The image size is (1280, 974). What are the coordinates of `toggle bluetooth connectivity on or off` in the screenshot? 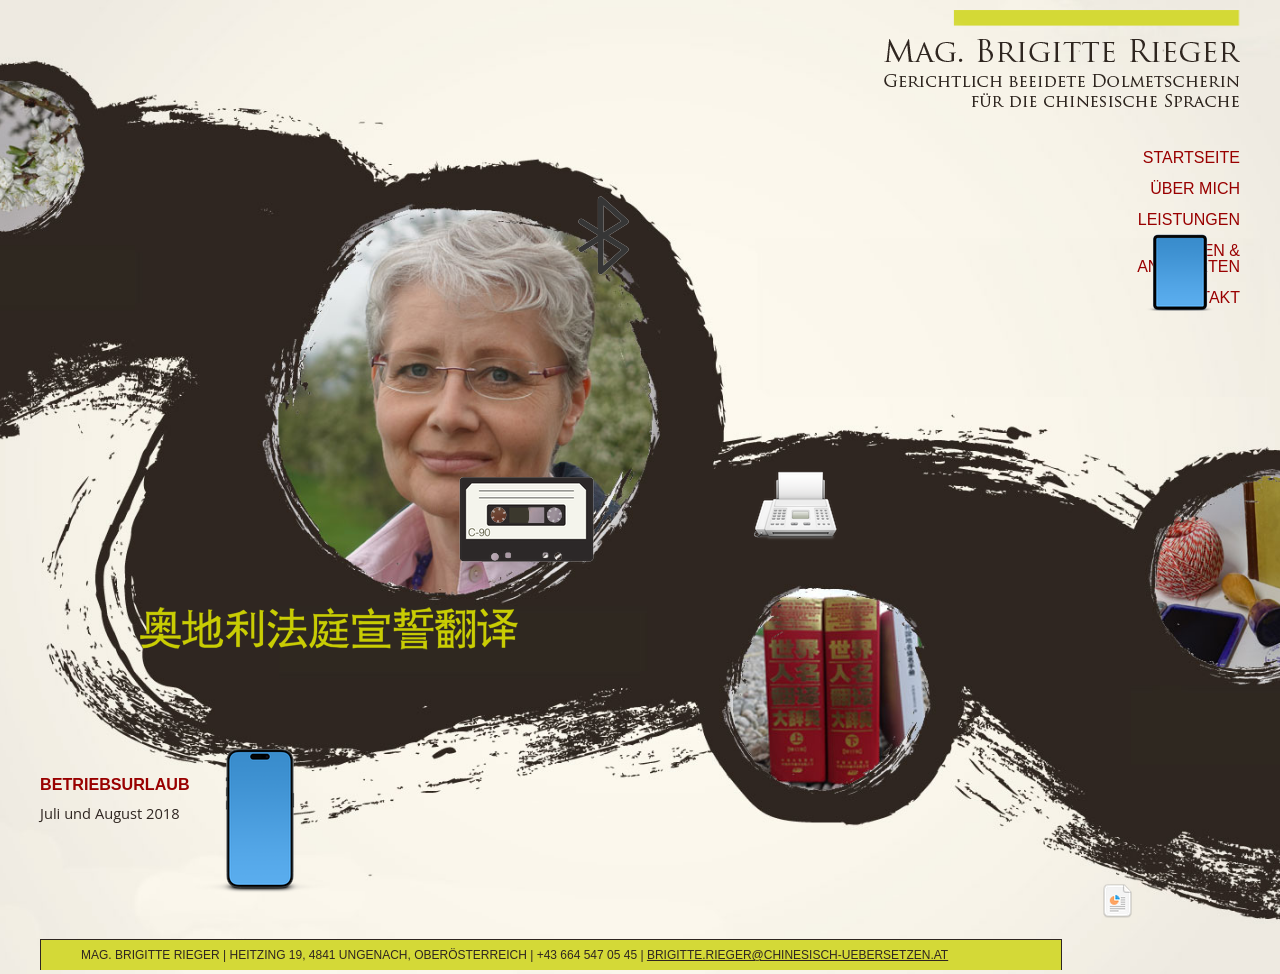 It's located at (603, 235).